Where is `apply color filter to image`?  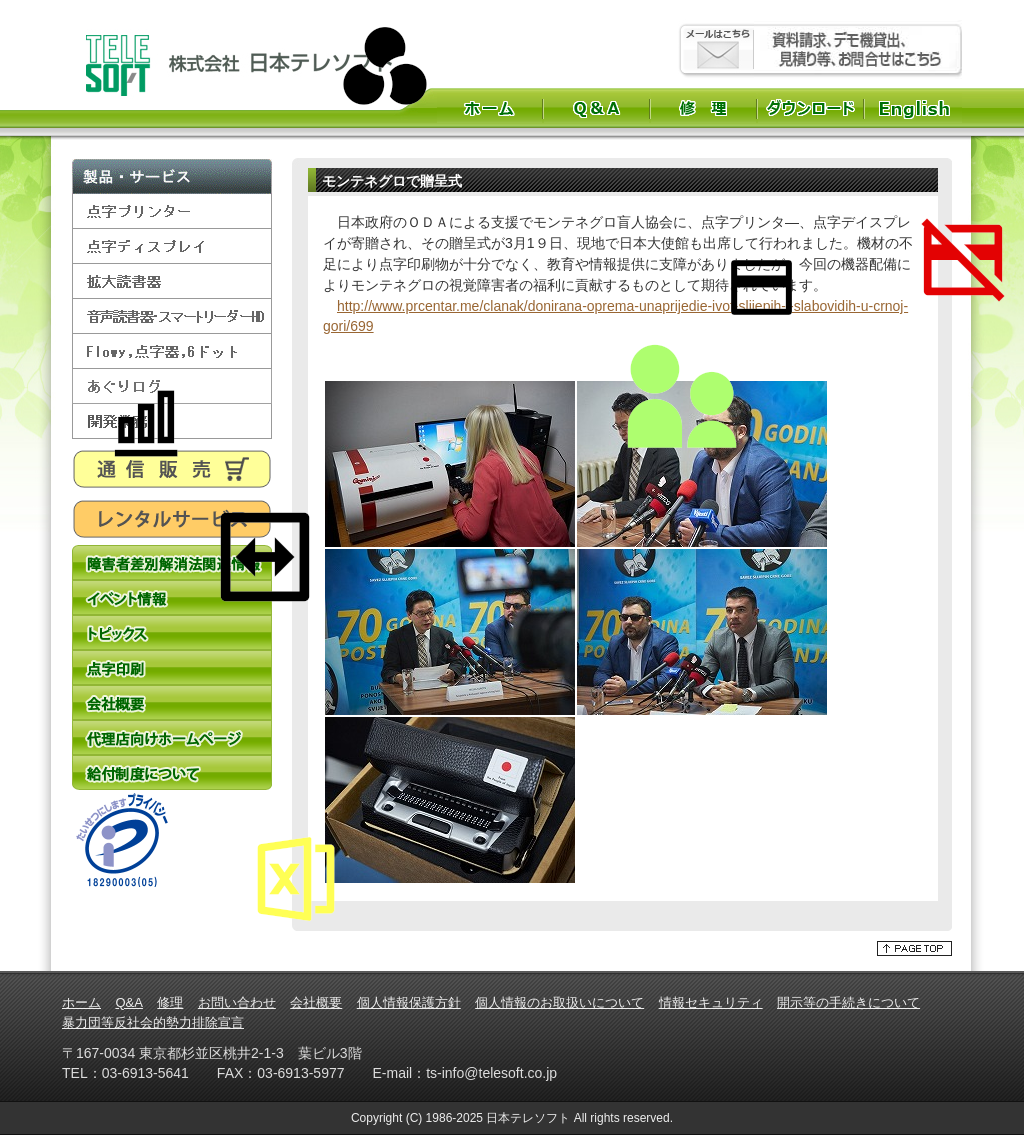
apply color filter to image is located at coordinates (385, 72).